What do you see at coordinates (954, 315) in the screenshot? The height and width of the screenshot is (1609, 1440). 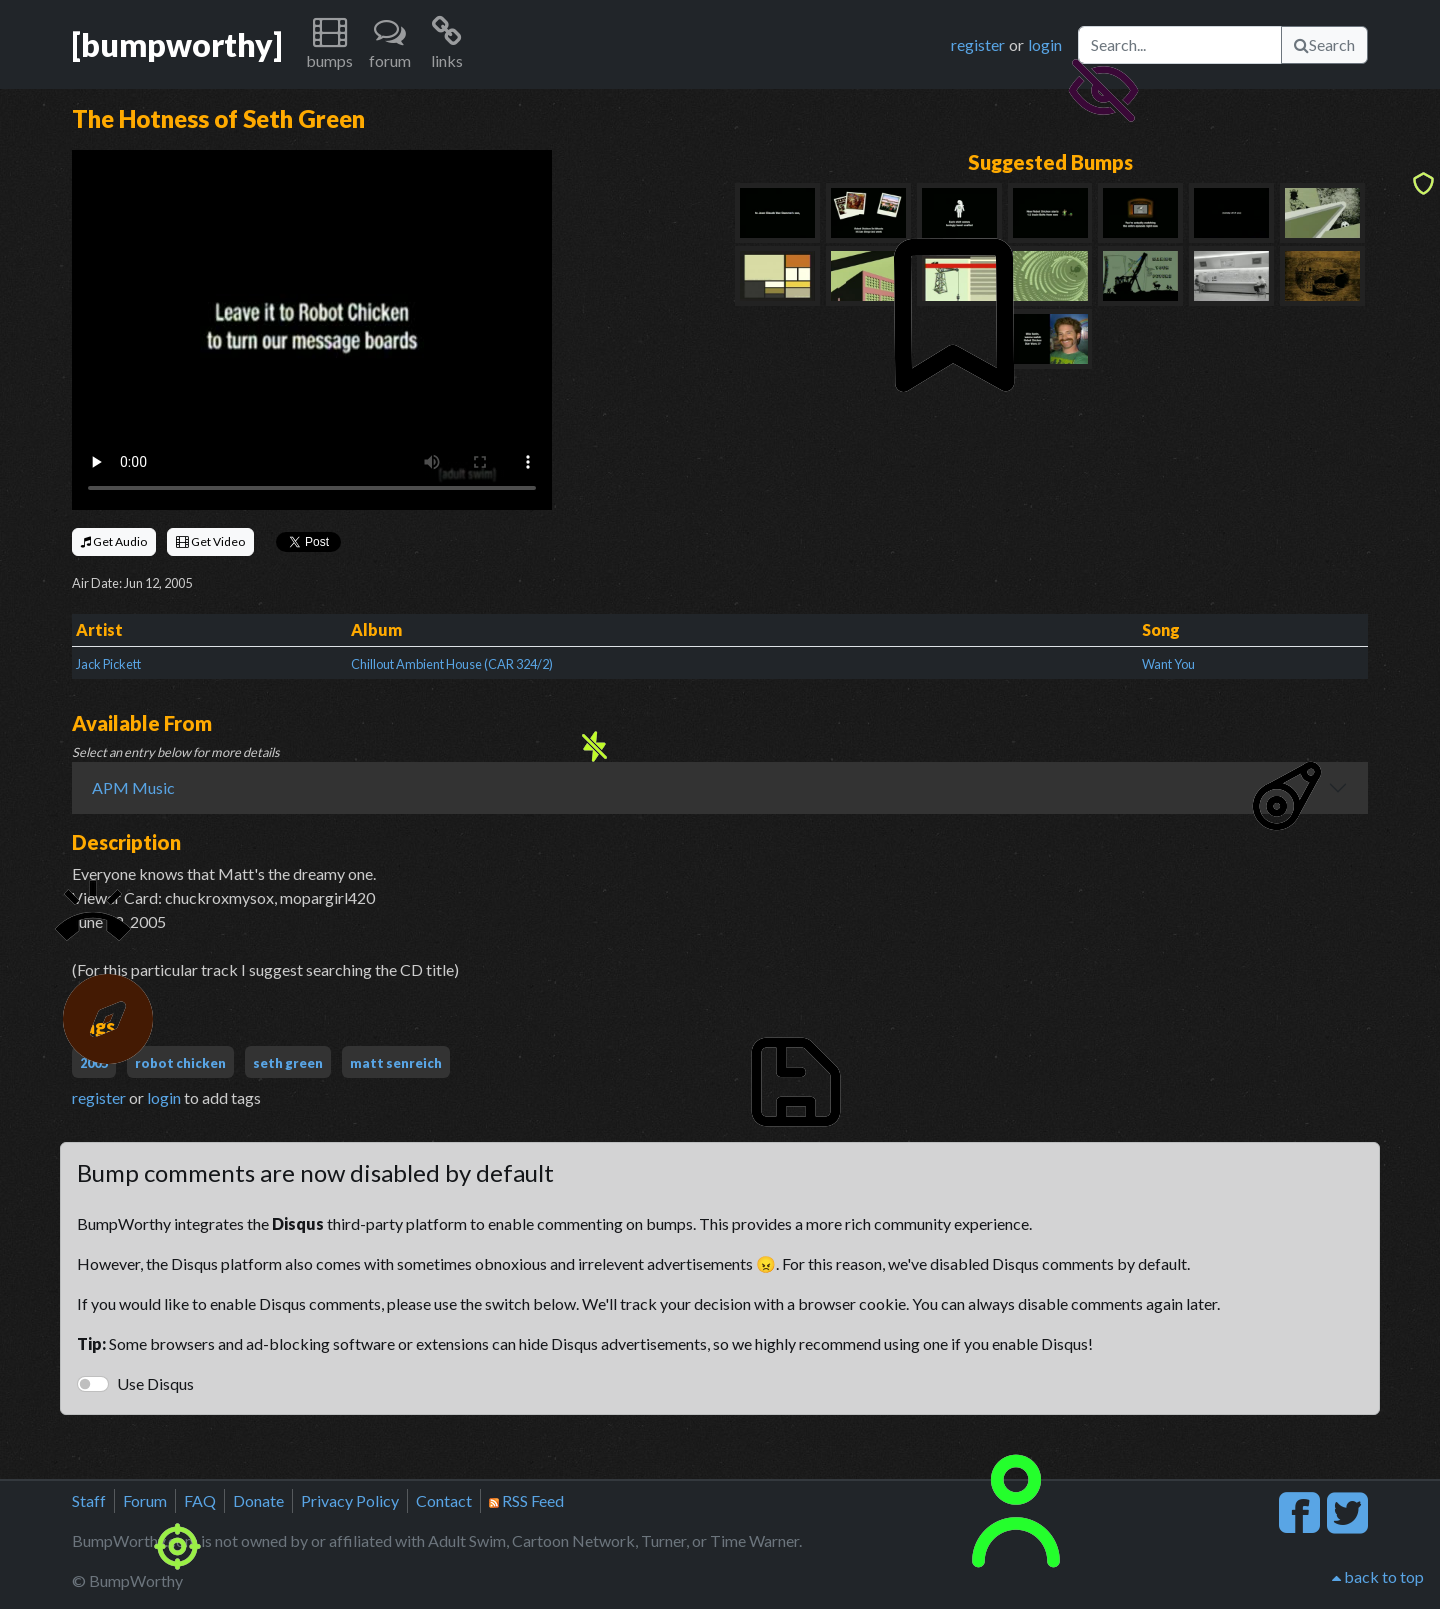 I see `save this item for later` at bounding box center [954, 315].